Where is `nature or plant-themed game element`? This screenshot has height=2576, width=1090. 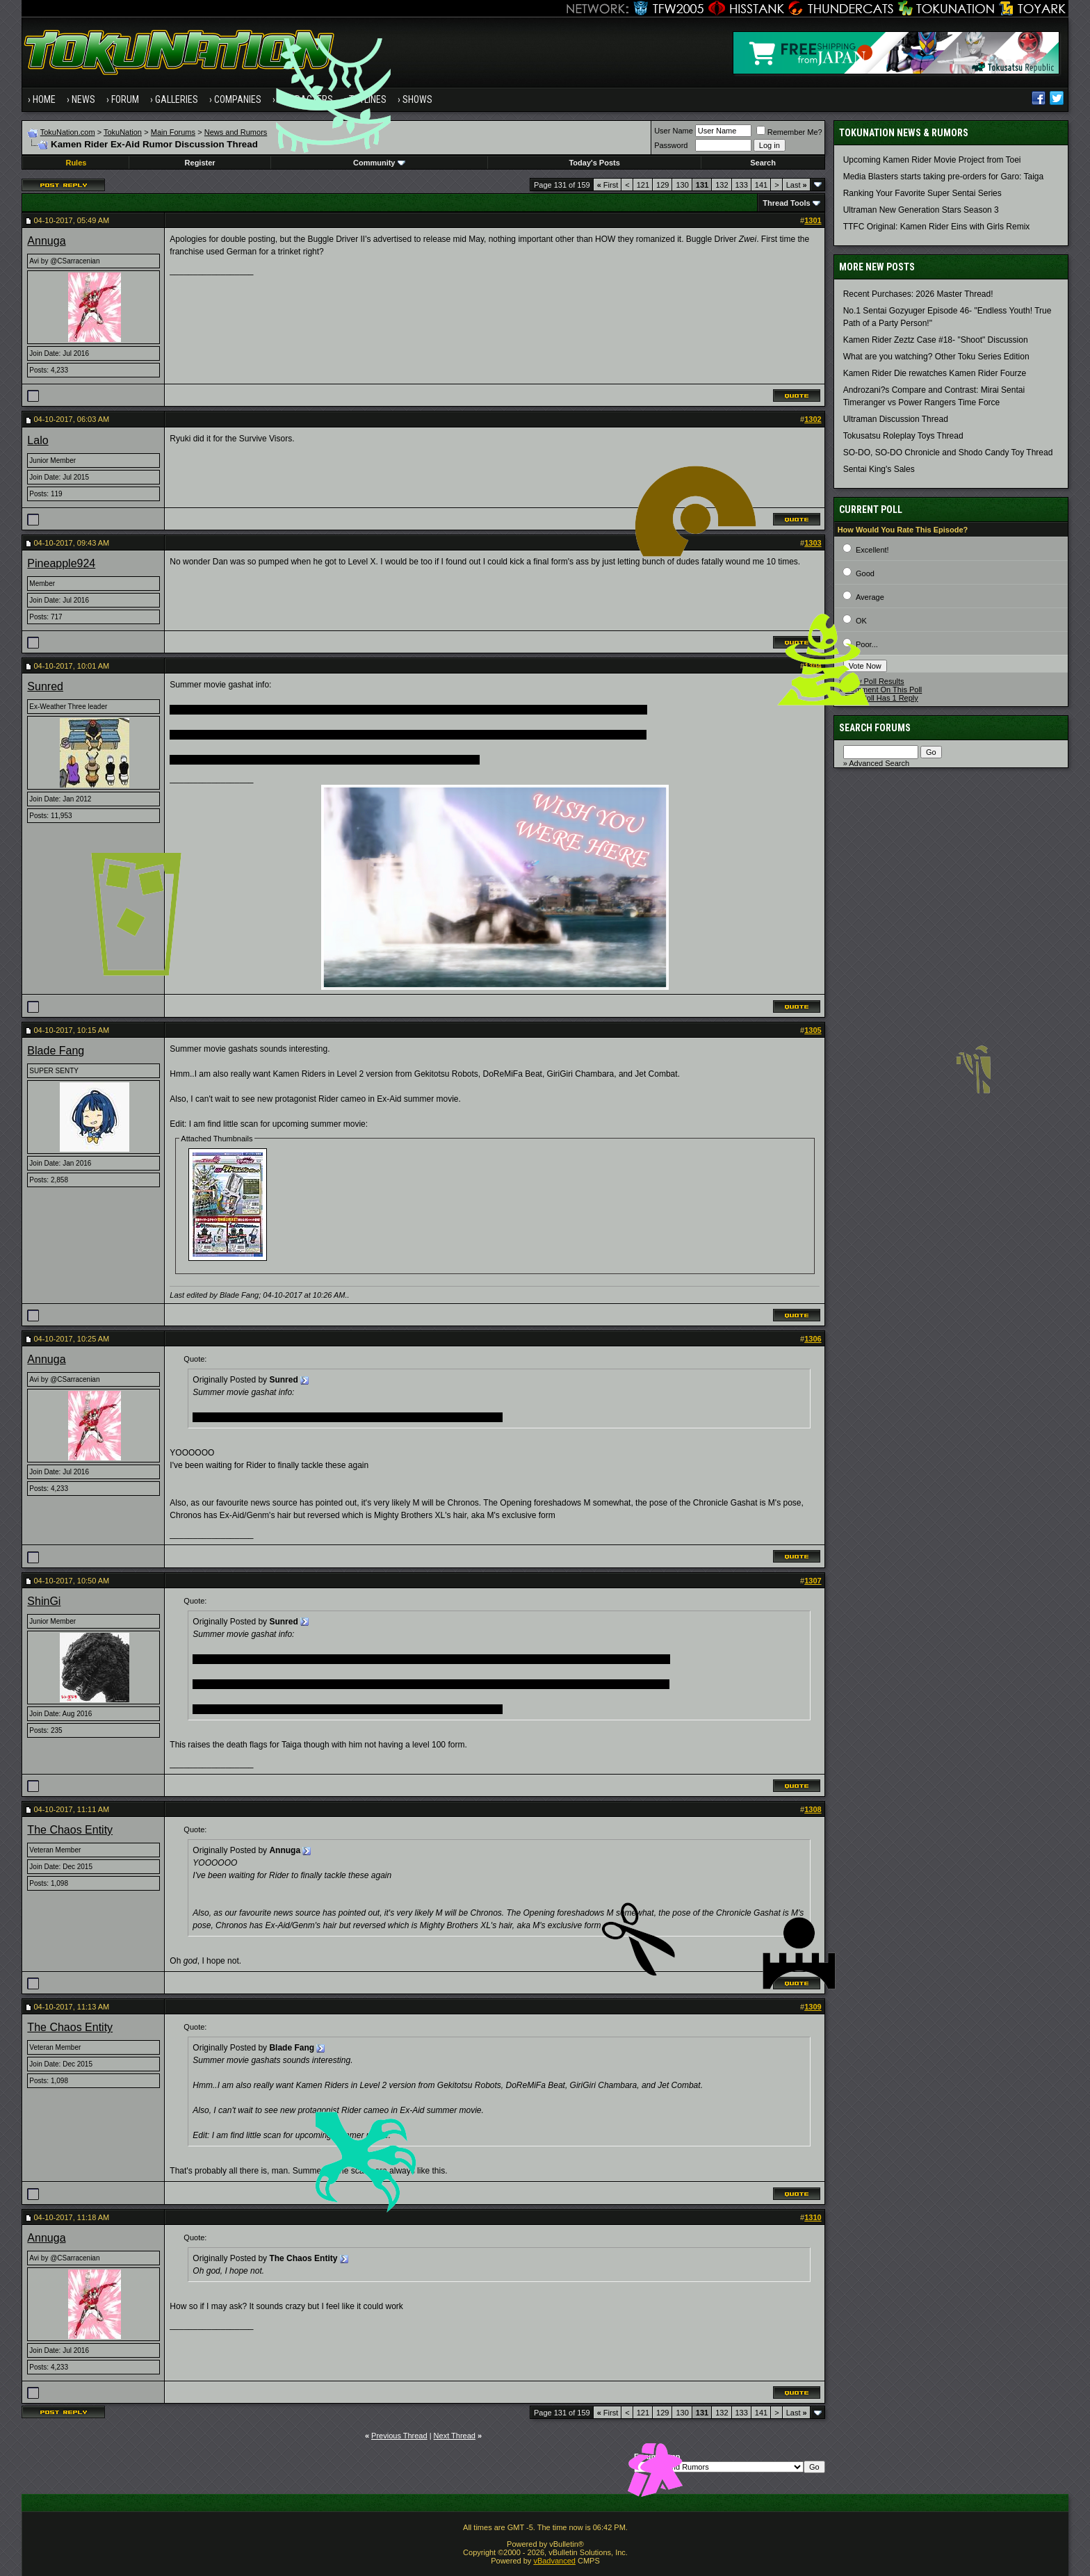 nature or plant-themed game element is located at coordinates (333, 95).